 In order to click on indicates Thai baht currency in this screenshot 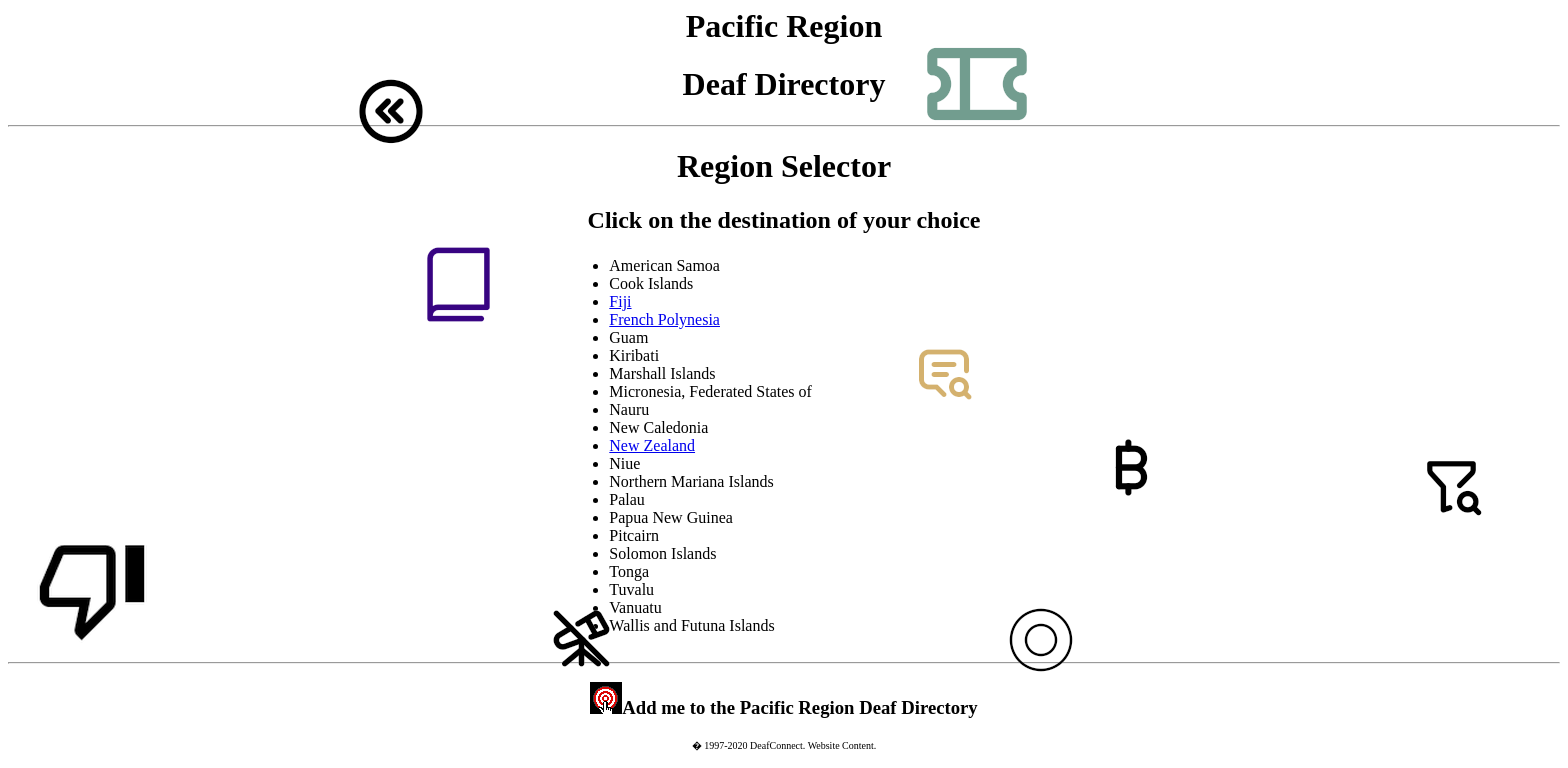, I will do `click(1131, 467)`.